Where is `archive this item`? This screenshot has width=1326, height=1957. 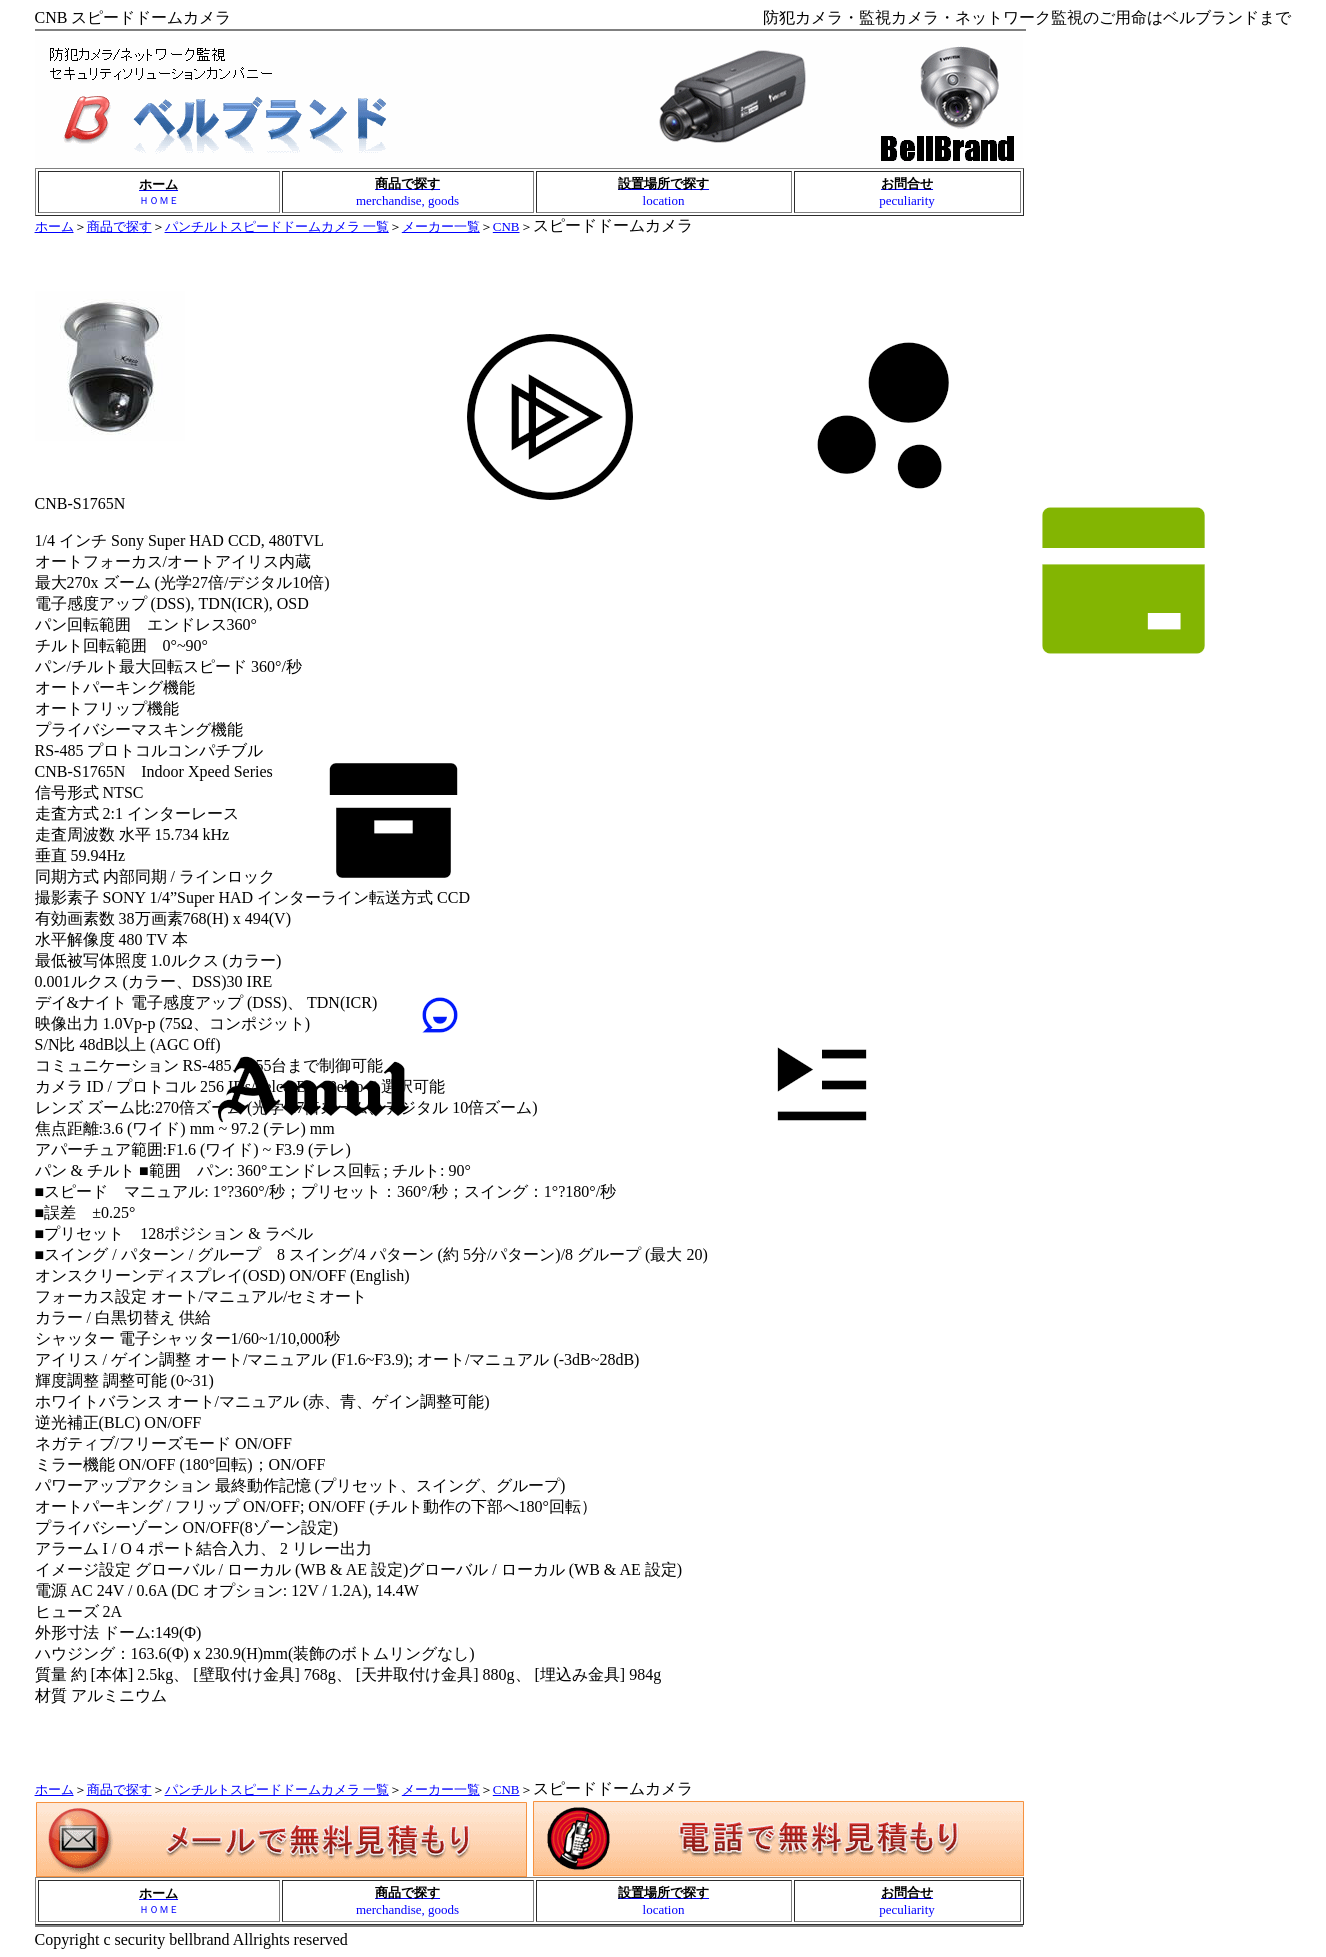
archive this item is located at coordinates (393, 820).